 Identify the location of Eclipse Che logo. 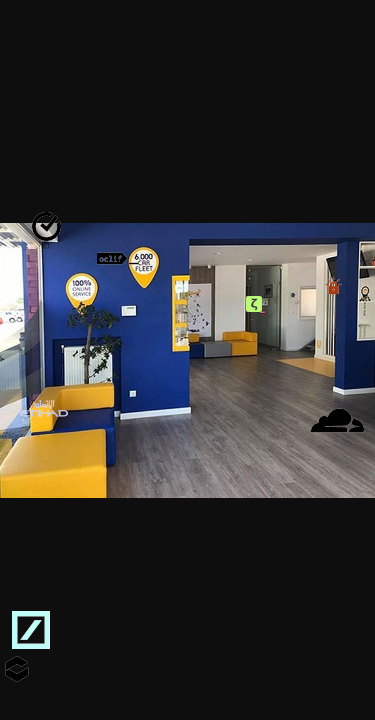
(17, 669).